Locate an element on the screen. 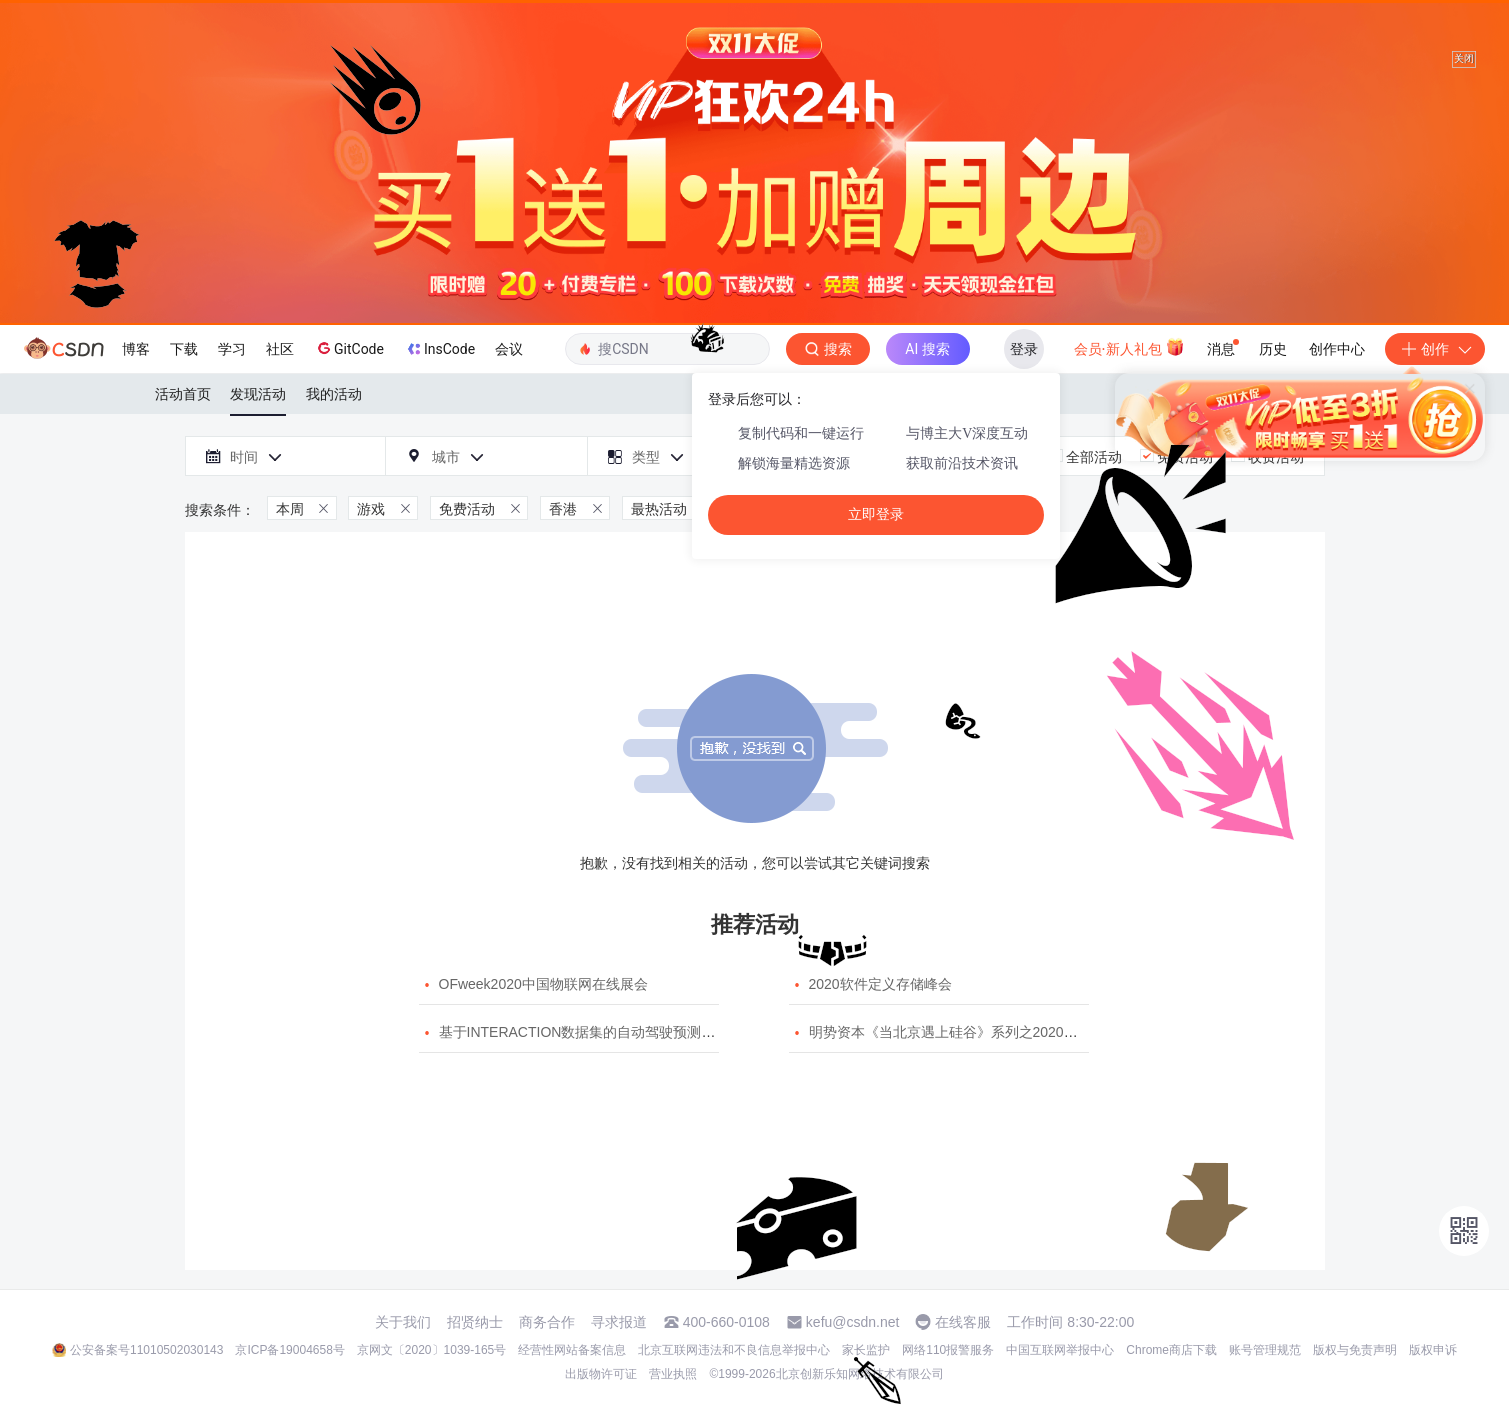 The height and width of the screenshot is (1406, 1509). select Guatemala as your country or region is located at coordinates (1207, 1207).